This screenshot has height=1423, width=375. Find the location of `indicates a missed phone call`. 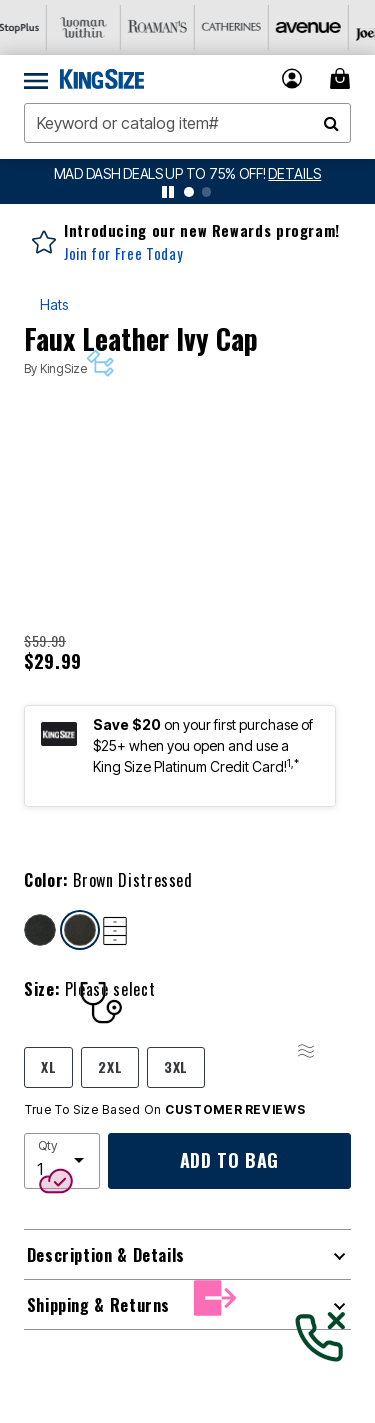

indicates a missed phone call is located at coordinates (319, 1338).